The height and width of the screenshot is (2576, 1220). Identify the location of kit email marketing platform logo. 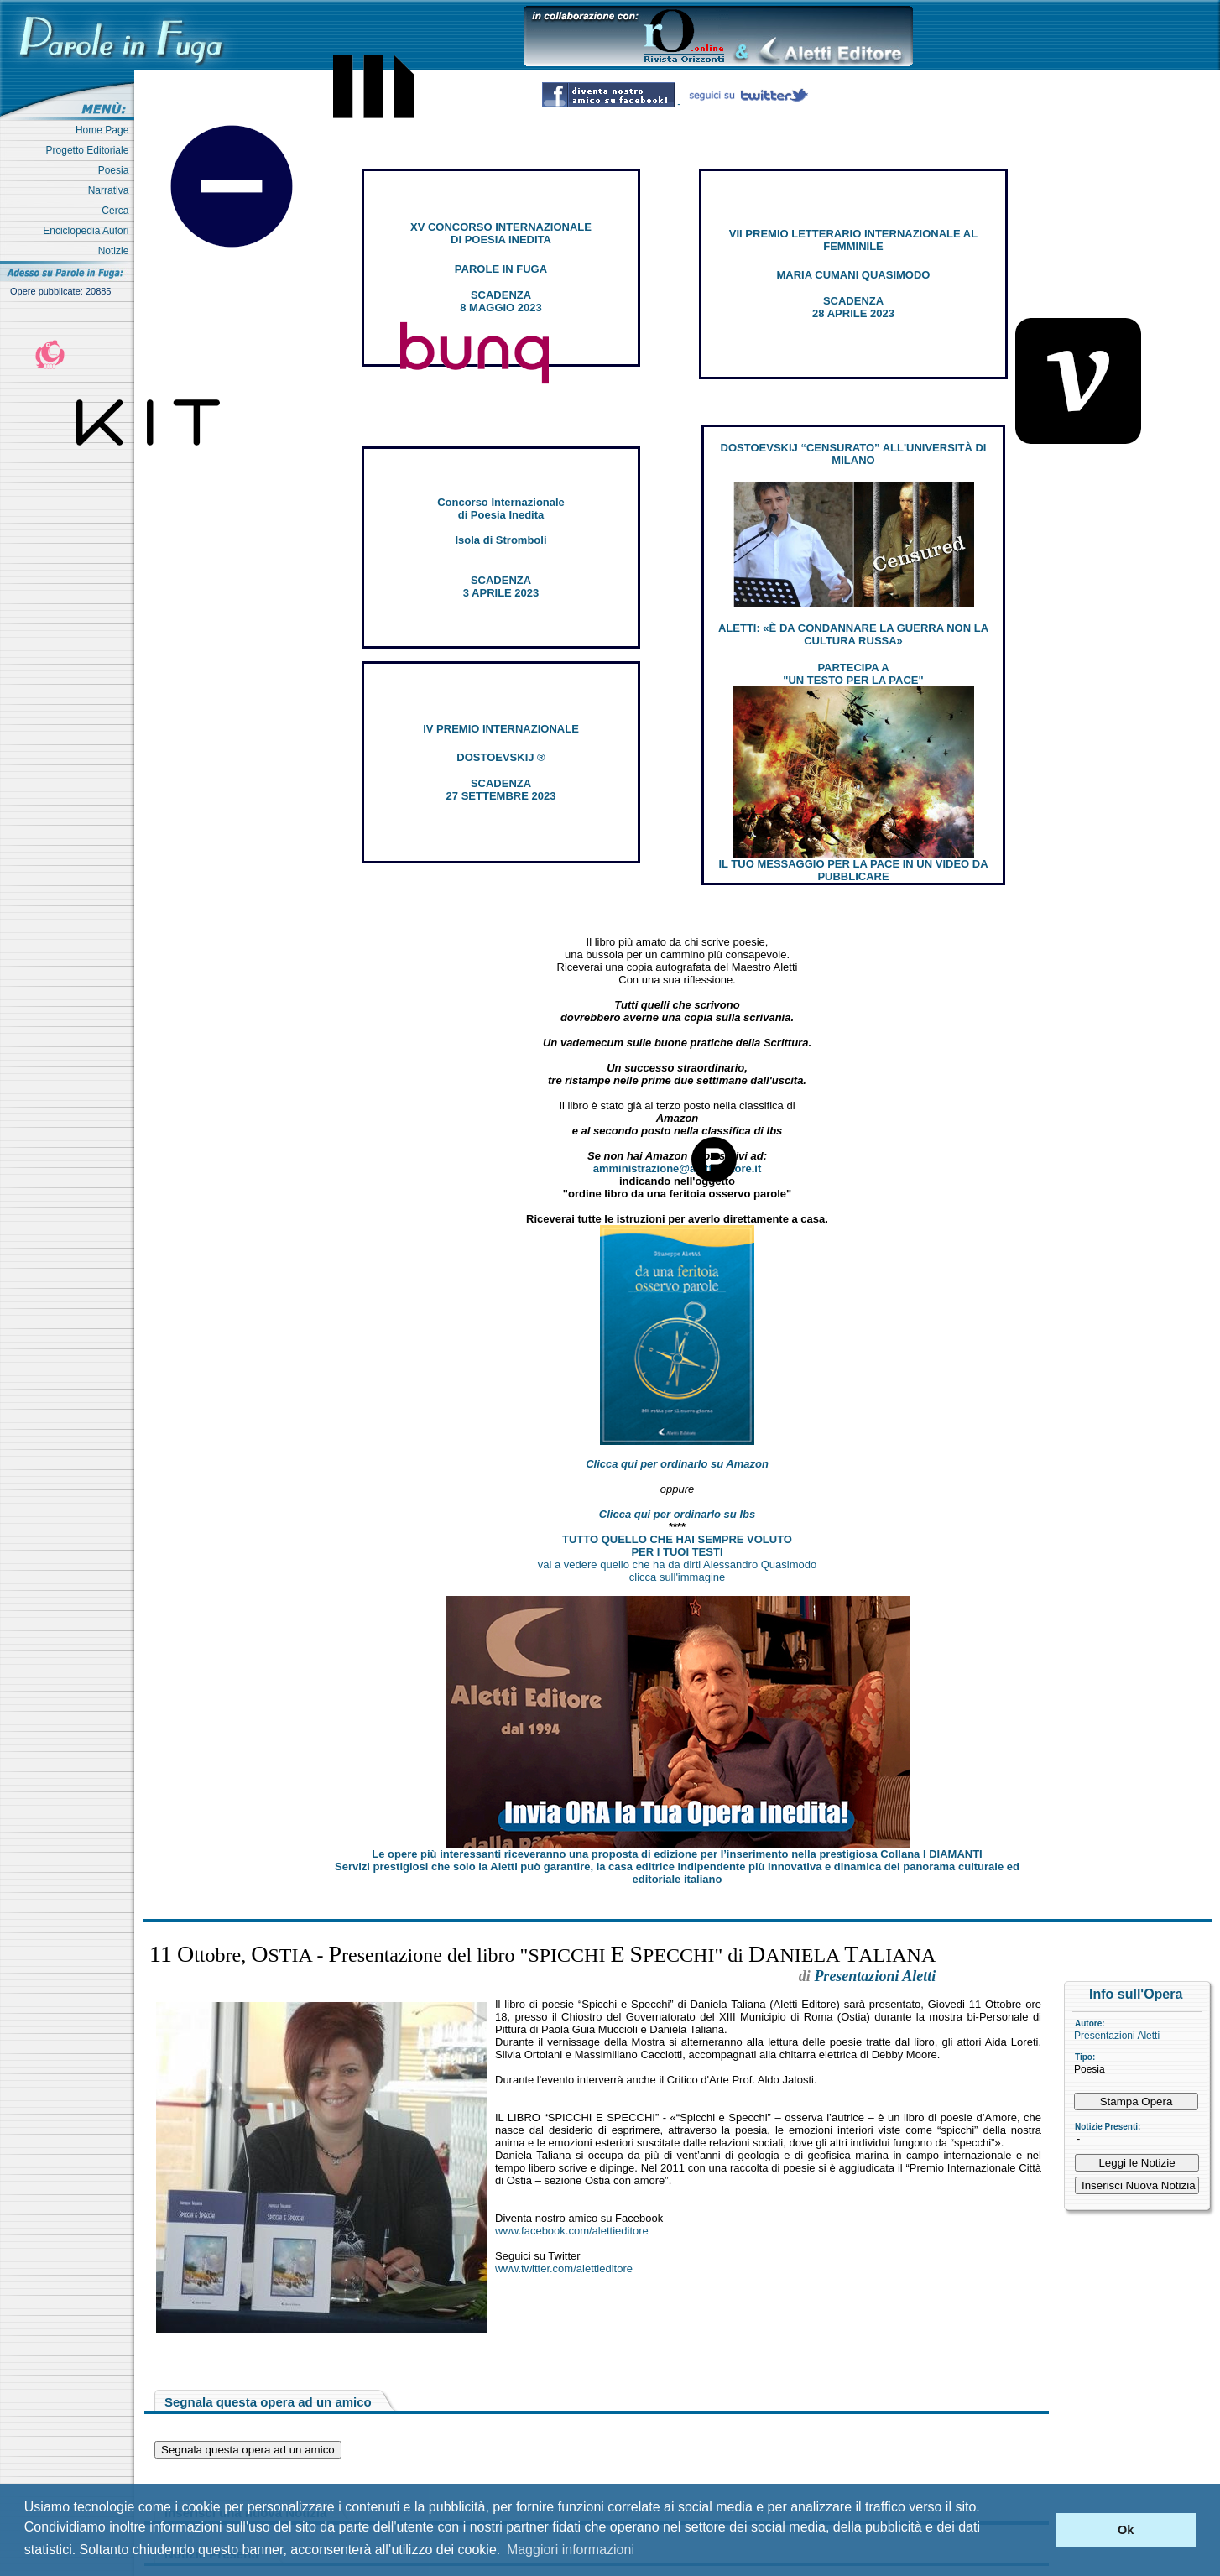
(148, 422).